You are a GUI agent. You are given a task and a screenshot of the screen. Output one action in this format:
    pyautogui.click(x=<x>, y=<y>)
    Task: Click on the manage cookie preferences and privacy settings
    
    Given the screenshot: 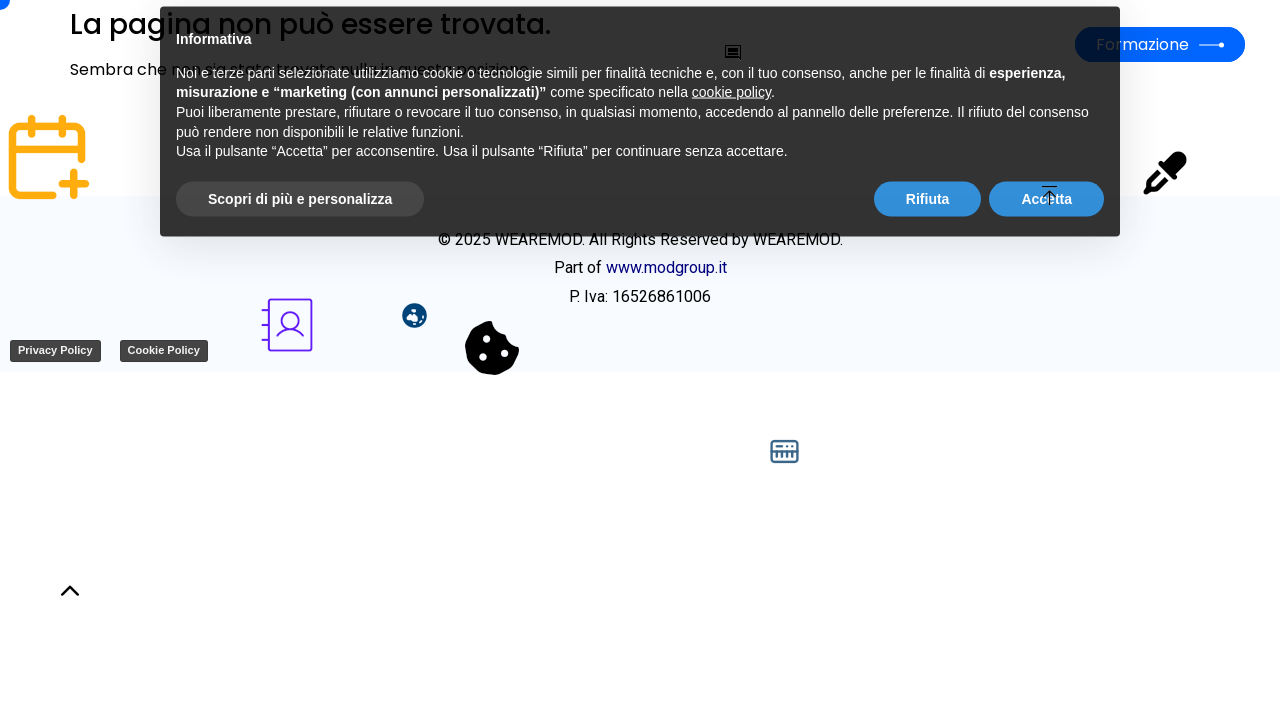 What is the action you would take?
    pyautogui.click(x=492, y=348)
    